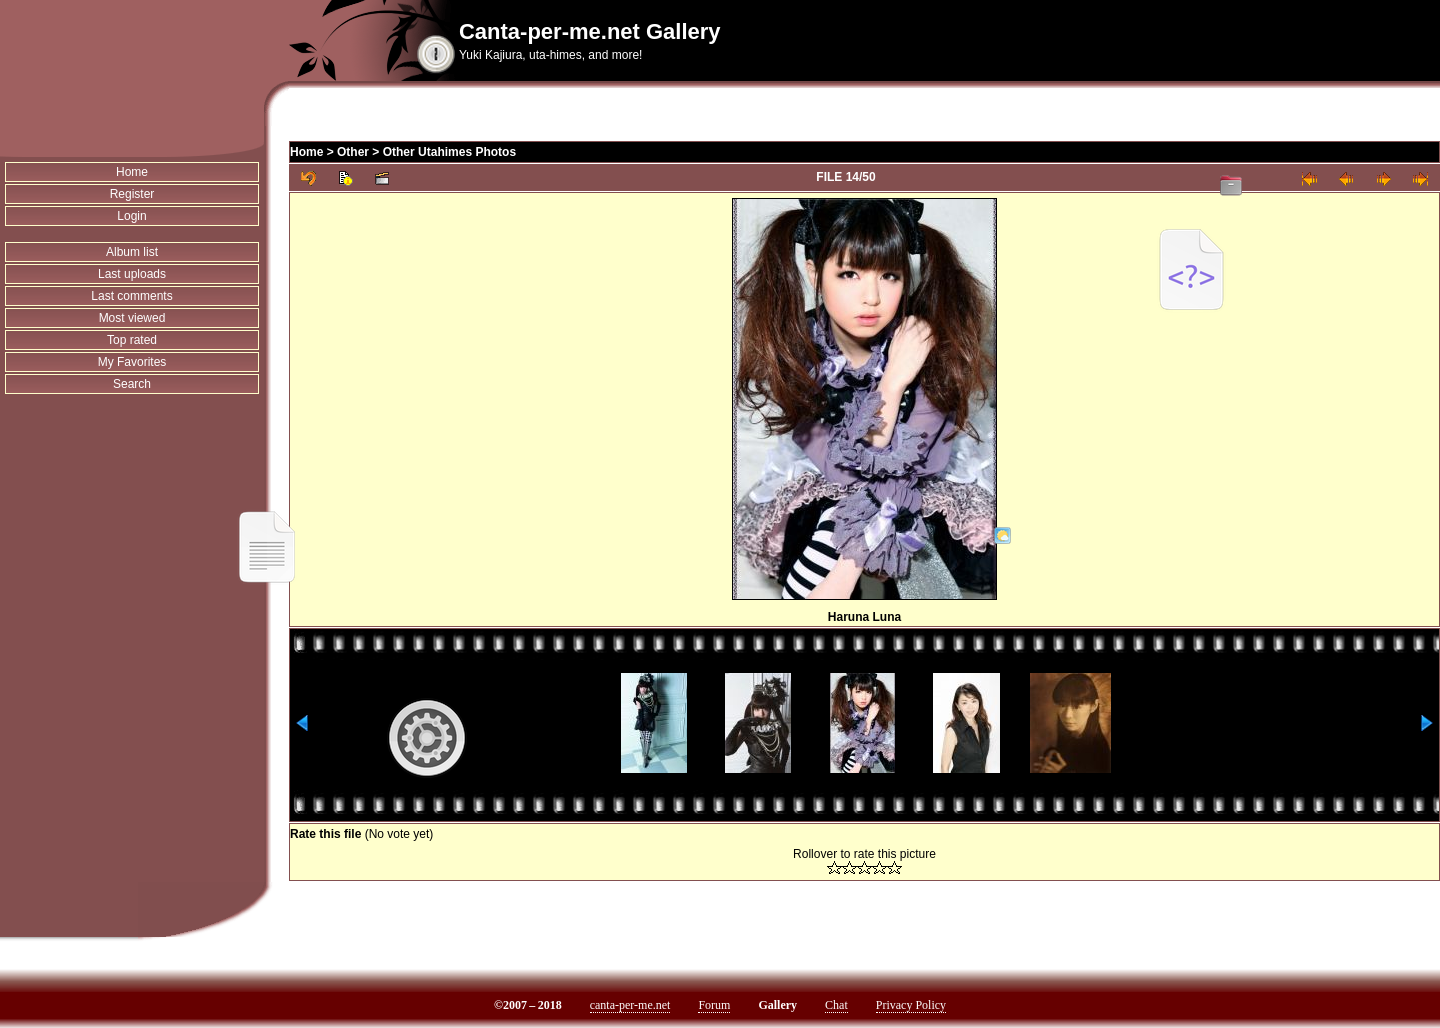 This screenshot has width=1440, height=1028. What do you see at coordinates (427, 738) in the screenshot?
I see `open system settings` at bounding box center [427, 738].